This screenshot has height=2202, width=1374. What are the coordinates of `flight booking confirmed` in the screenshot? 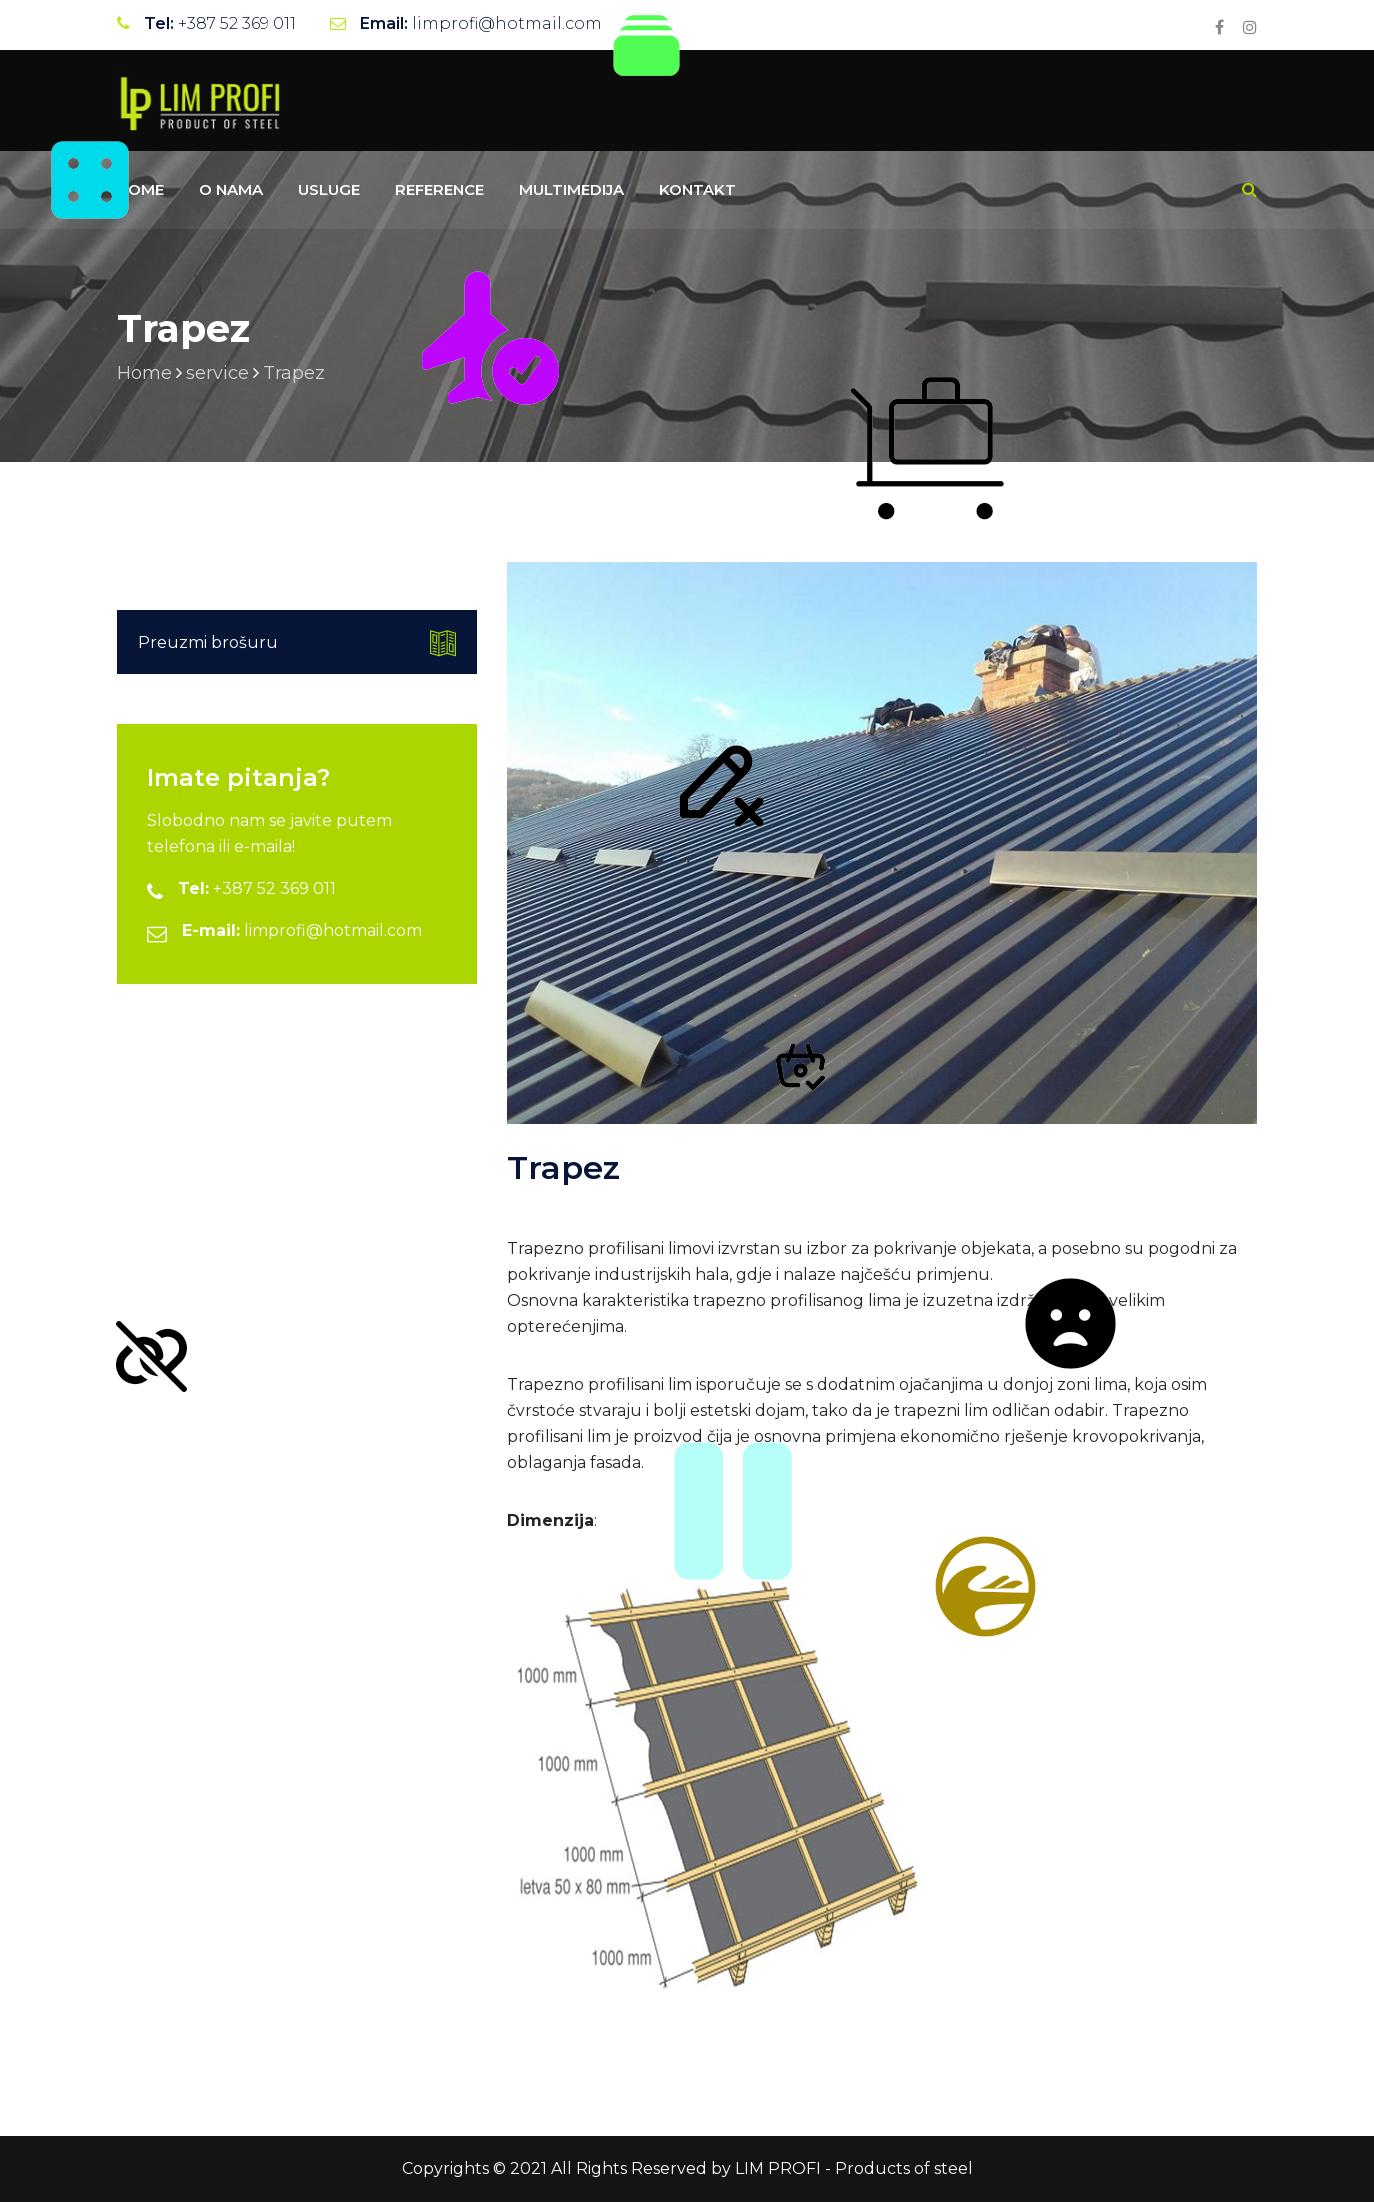 It's located at (485, 338).